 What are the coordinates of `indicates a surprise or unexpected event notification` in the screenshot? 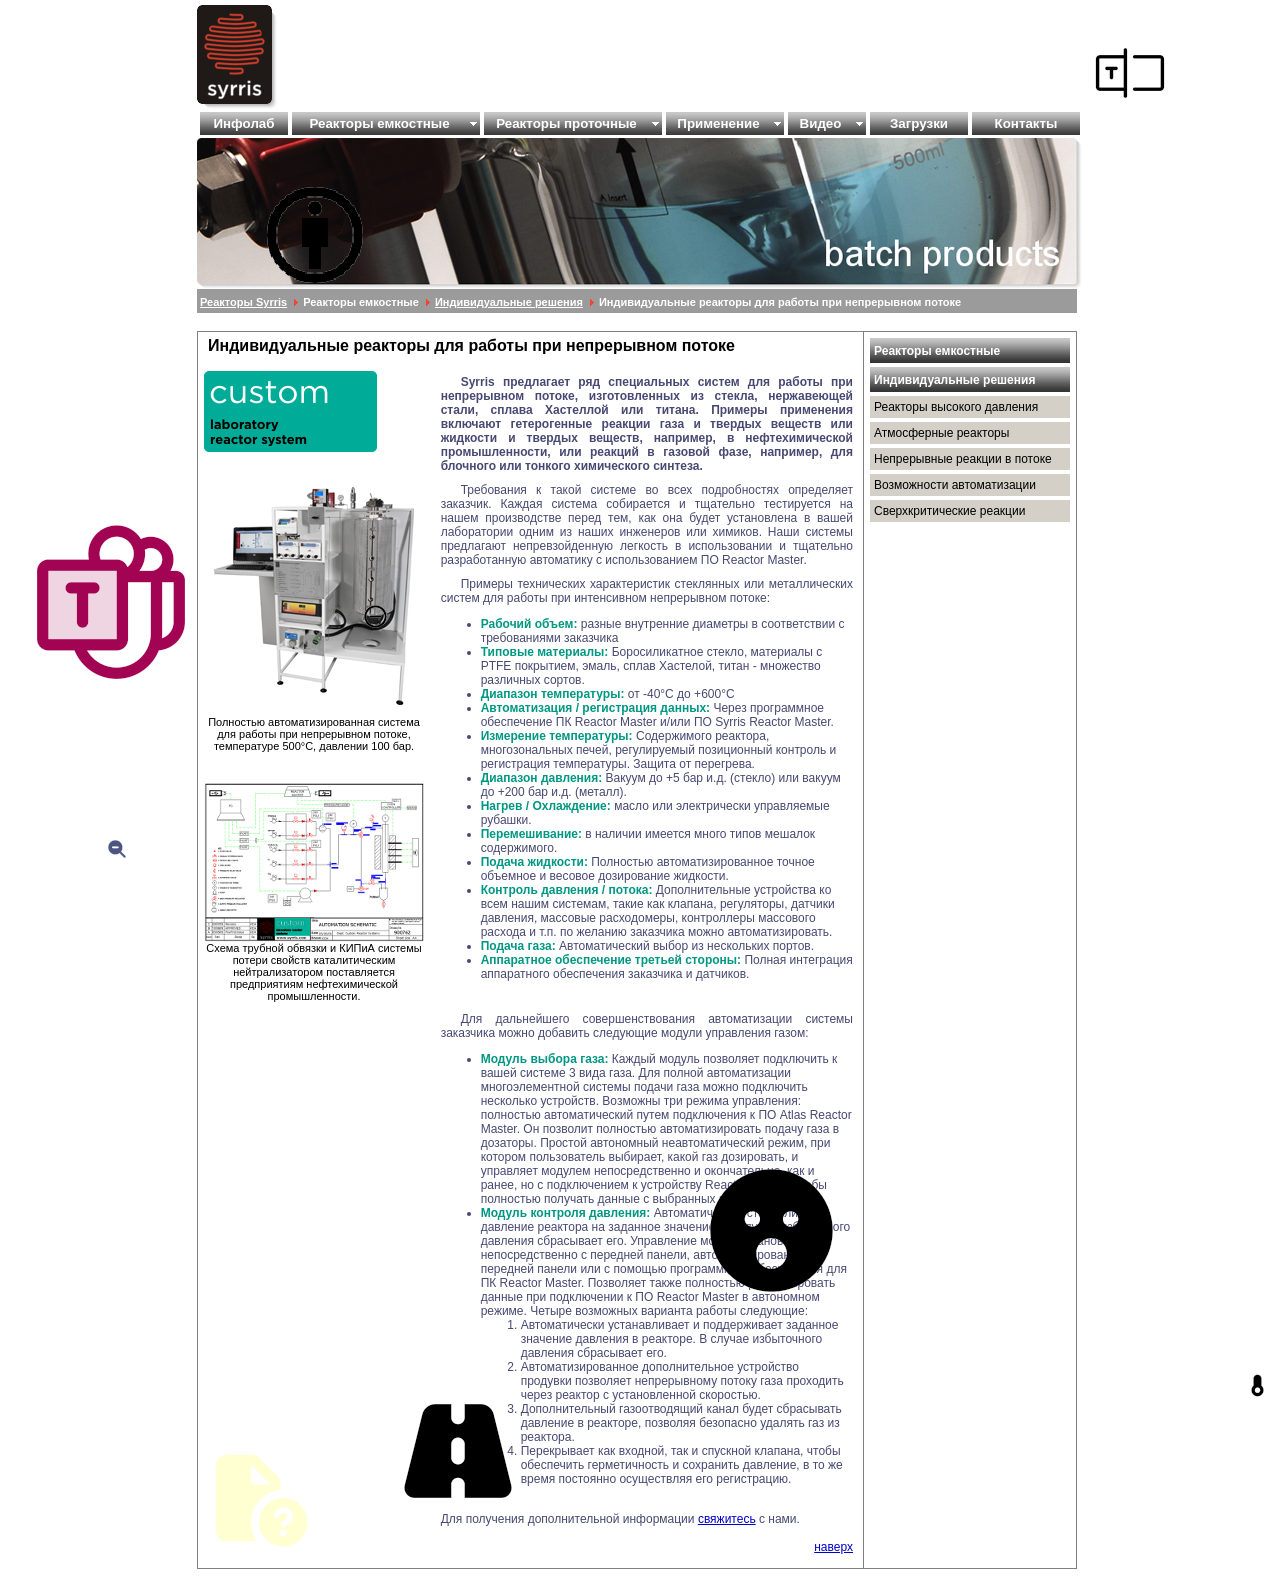 It's located at (771, 1230).